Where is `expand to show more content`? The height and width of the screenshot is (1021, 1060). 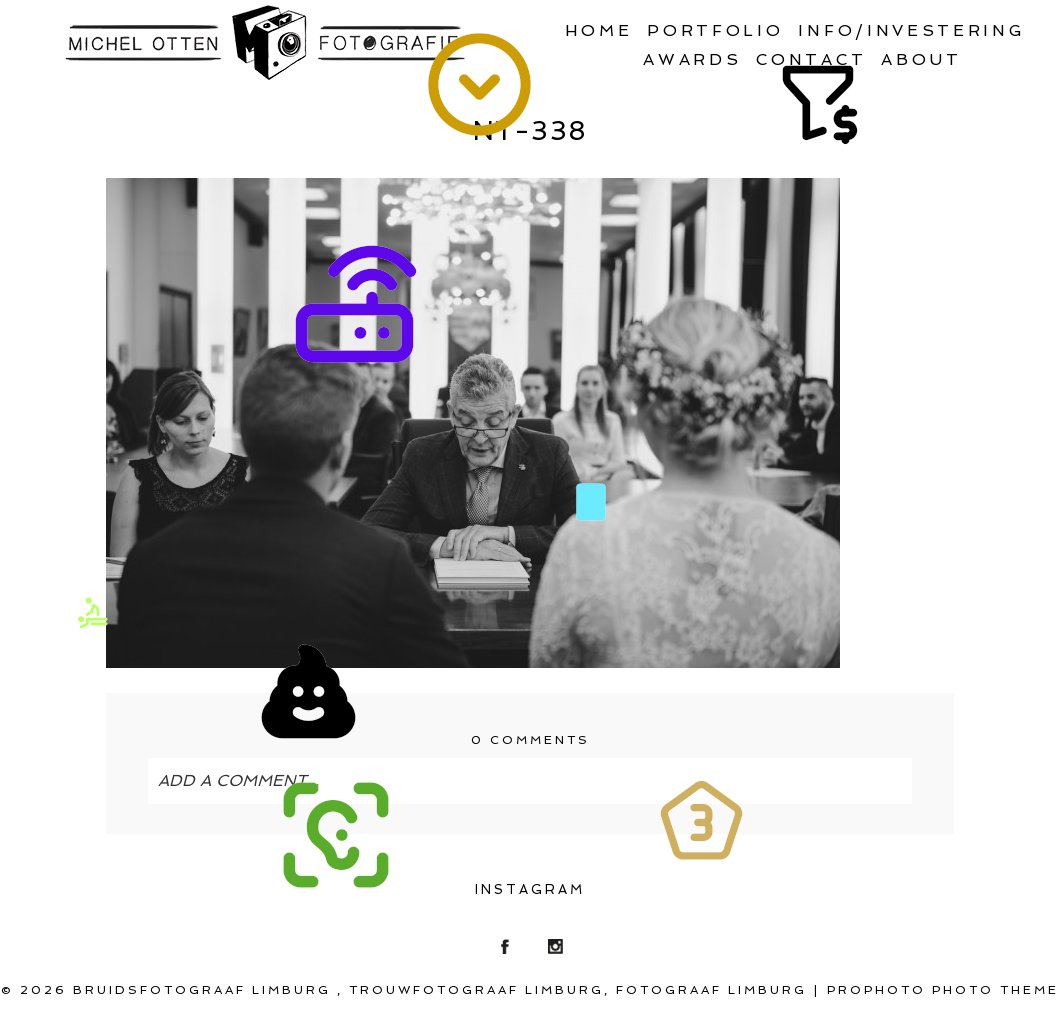
expand to show more content is located at coordinates (479, 84).